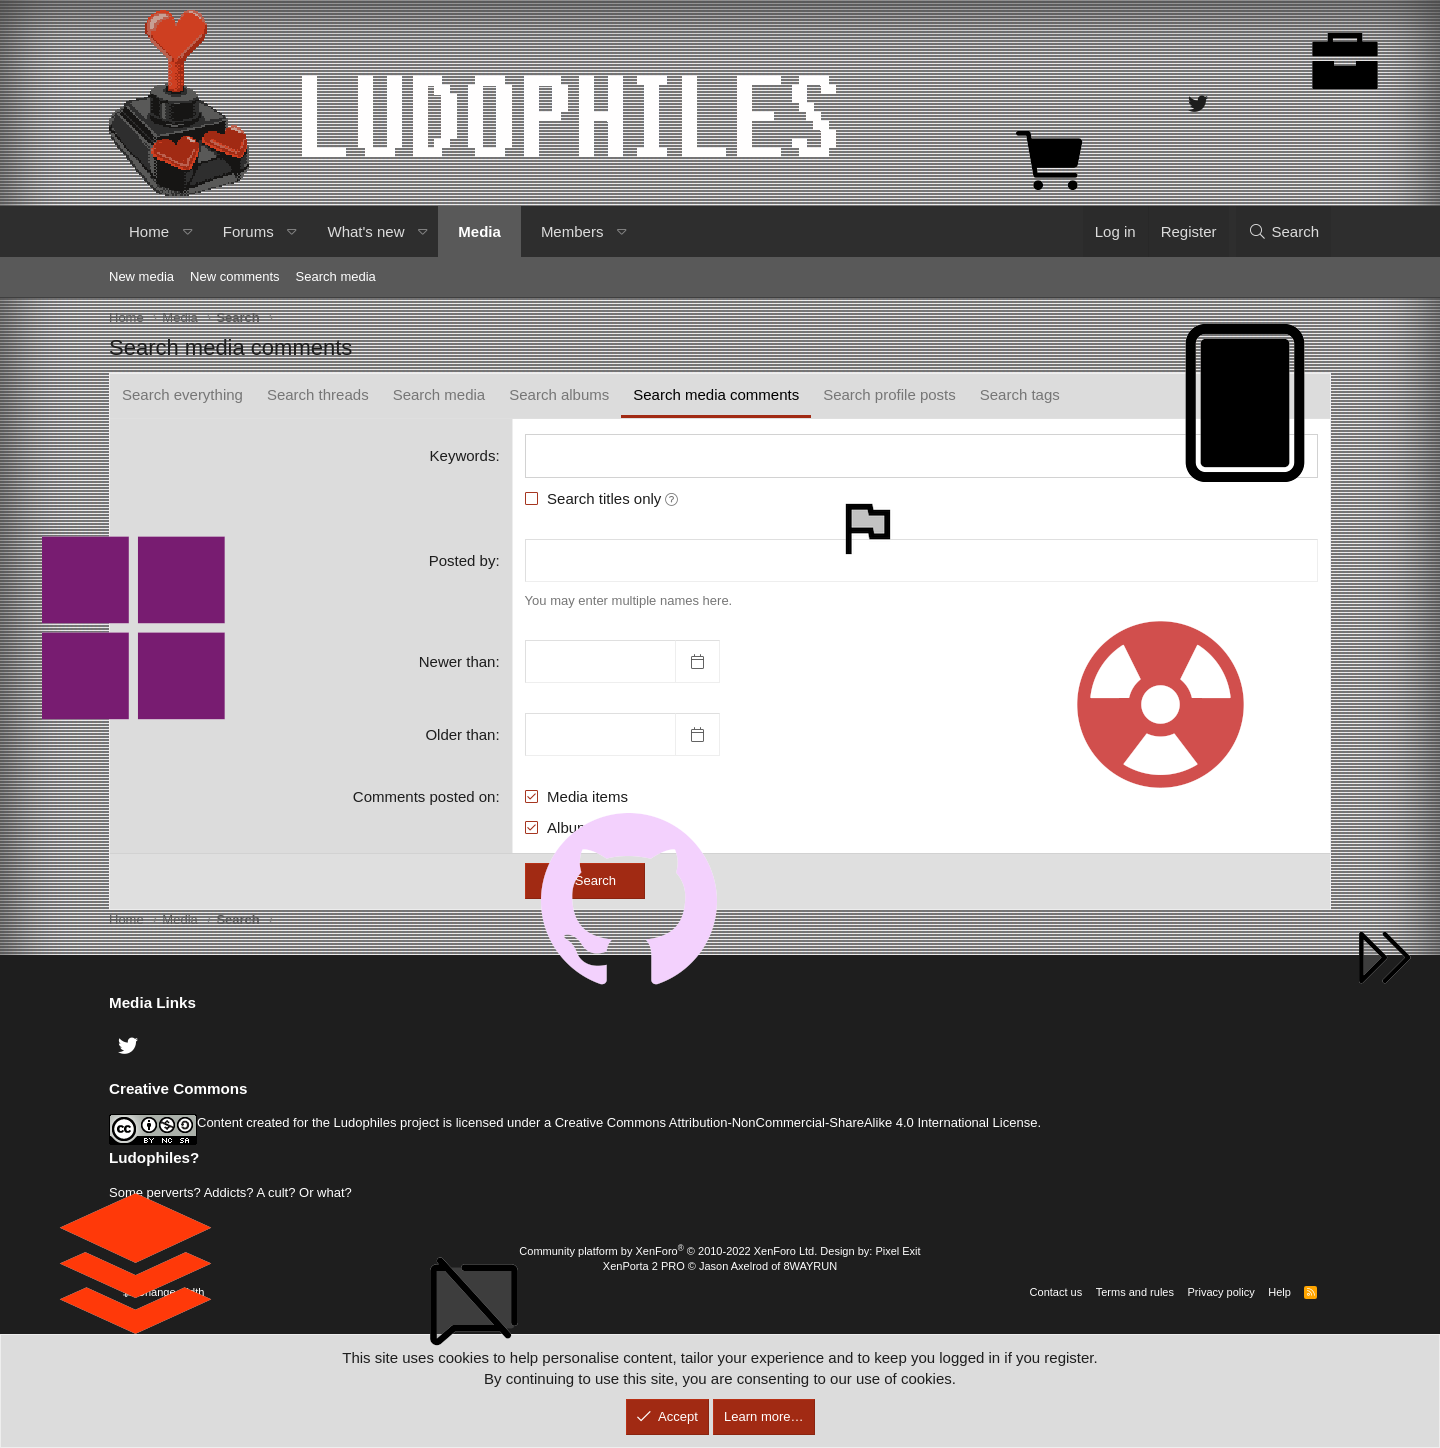 This screenshot has width=1440, height=1448. Describe the element at coordinates (1050, 160) in the screenshot. I see `view your shopping cart` at that location.